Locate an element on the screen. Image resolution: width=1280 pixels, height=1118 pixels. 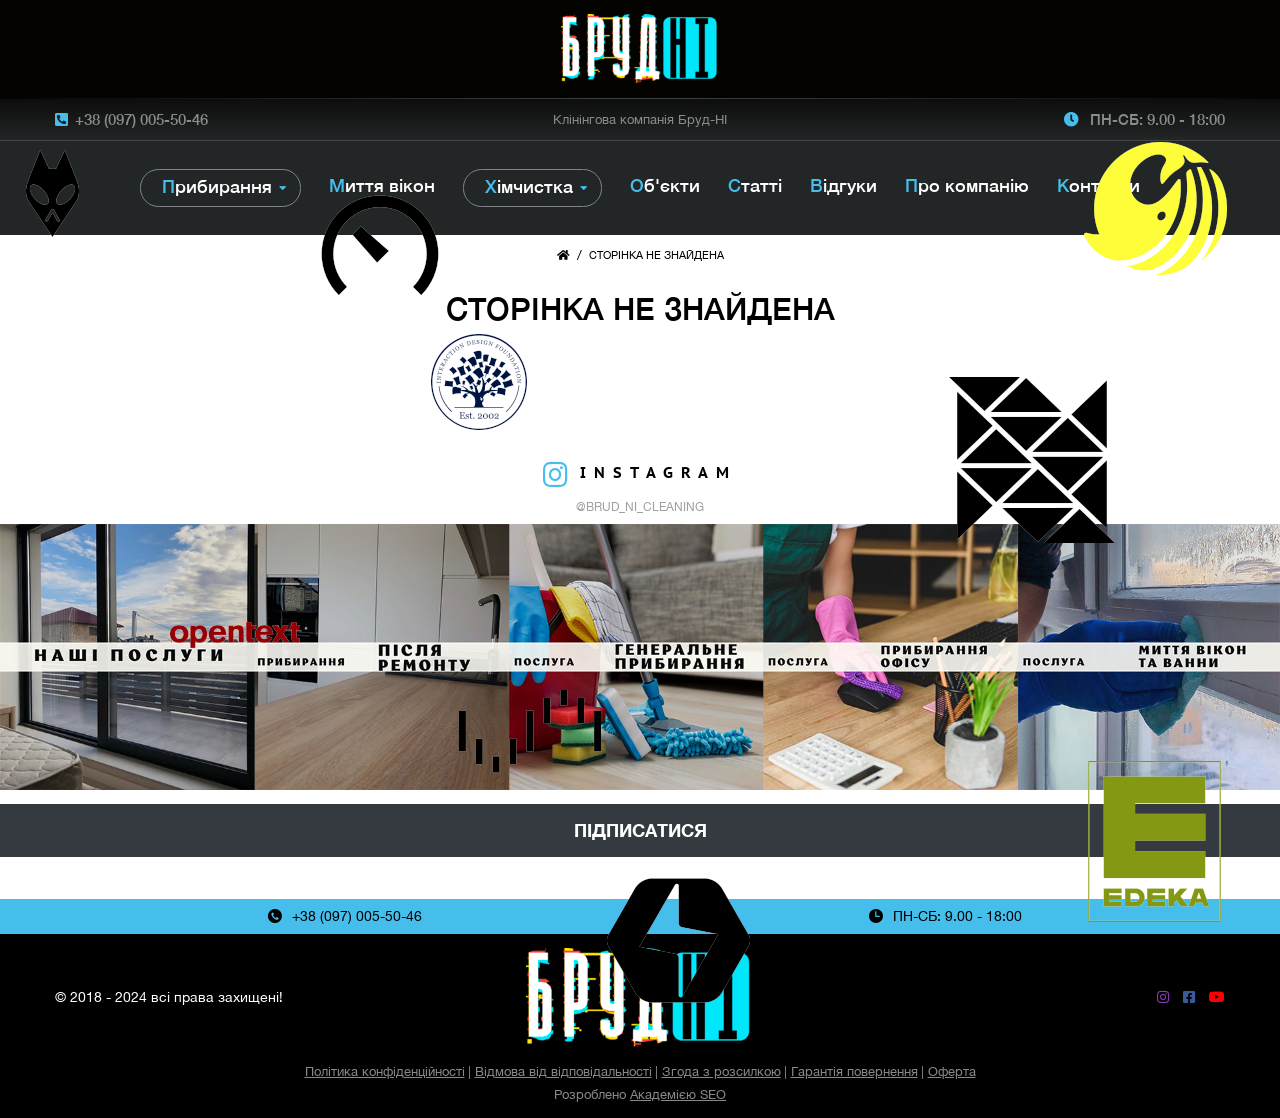
visit the Interaction Design Foundation website is located at coordinates (479, 382).